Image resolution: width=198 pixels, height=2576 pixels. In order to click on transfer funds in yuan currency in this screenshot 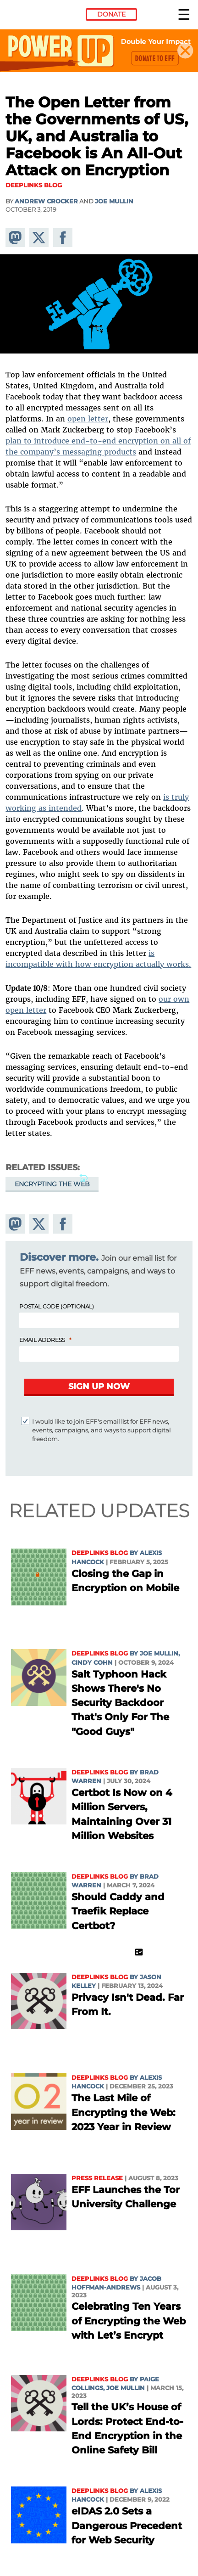, I will do `click(99, 329)`.